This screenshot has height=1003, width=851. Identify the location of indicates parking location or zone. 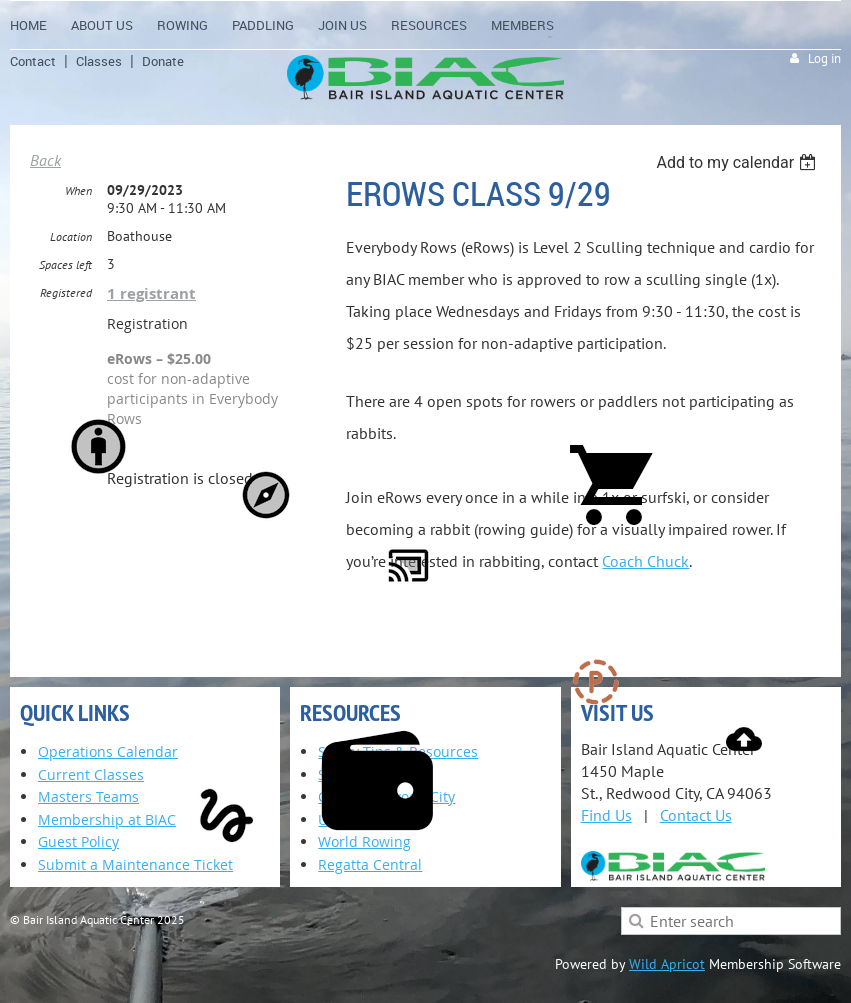
(596, 682).